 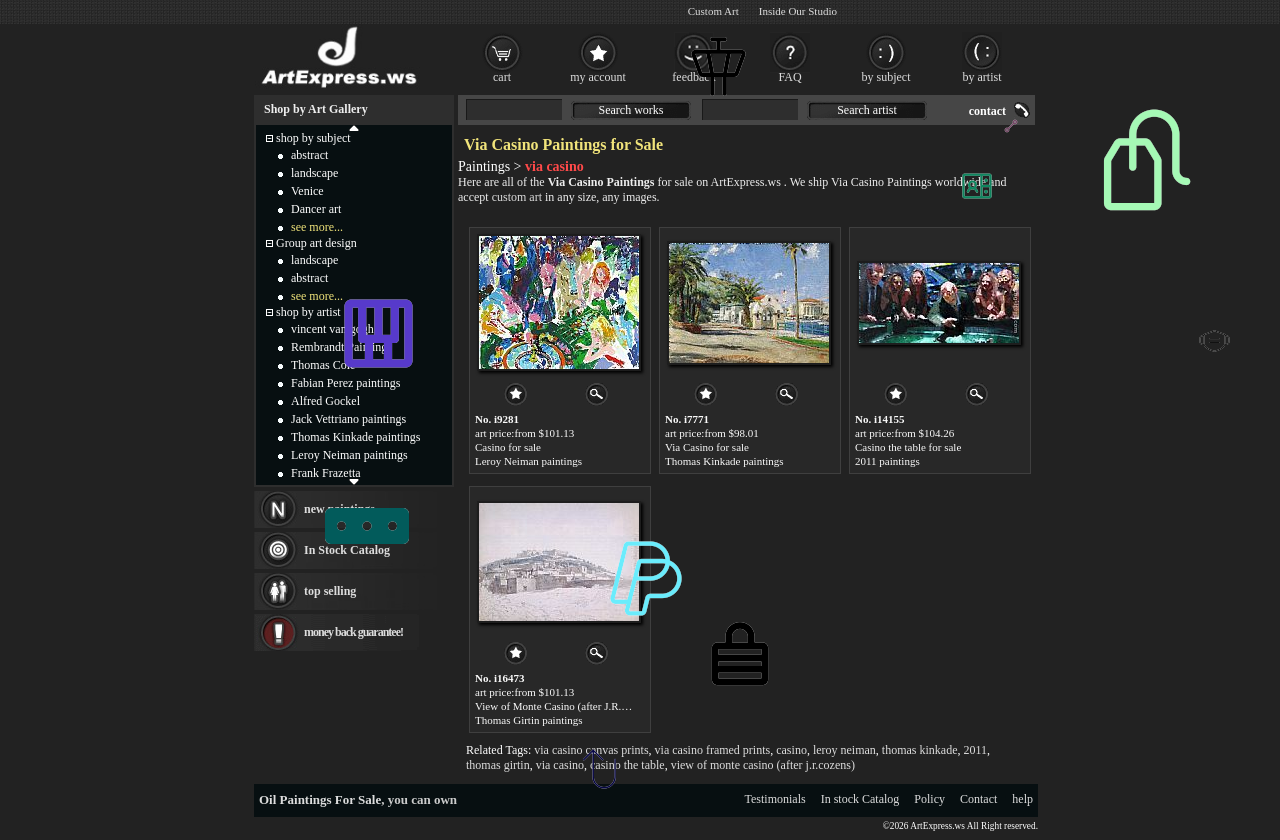 What do you see at coordinates (378, 333) in the screenshot?
I see `open music or piano app` at bounding box center [378, 333].